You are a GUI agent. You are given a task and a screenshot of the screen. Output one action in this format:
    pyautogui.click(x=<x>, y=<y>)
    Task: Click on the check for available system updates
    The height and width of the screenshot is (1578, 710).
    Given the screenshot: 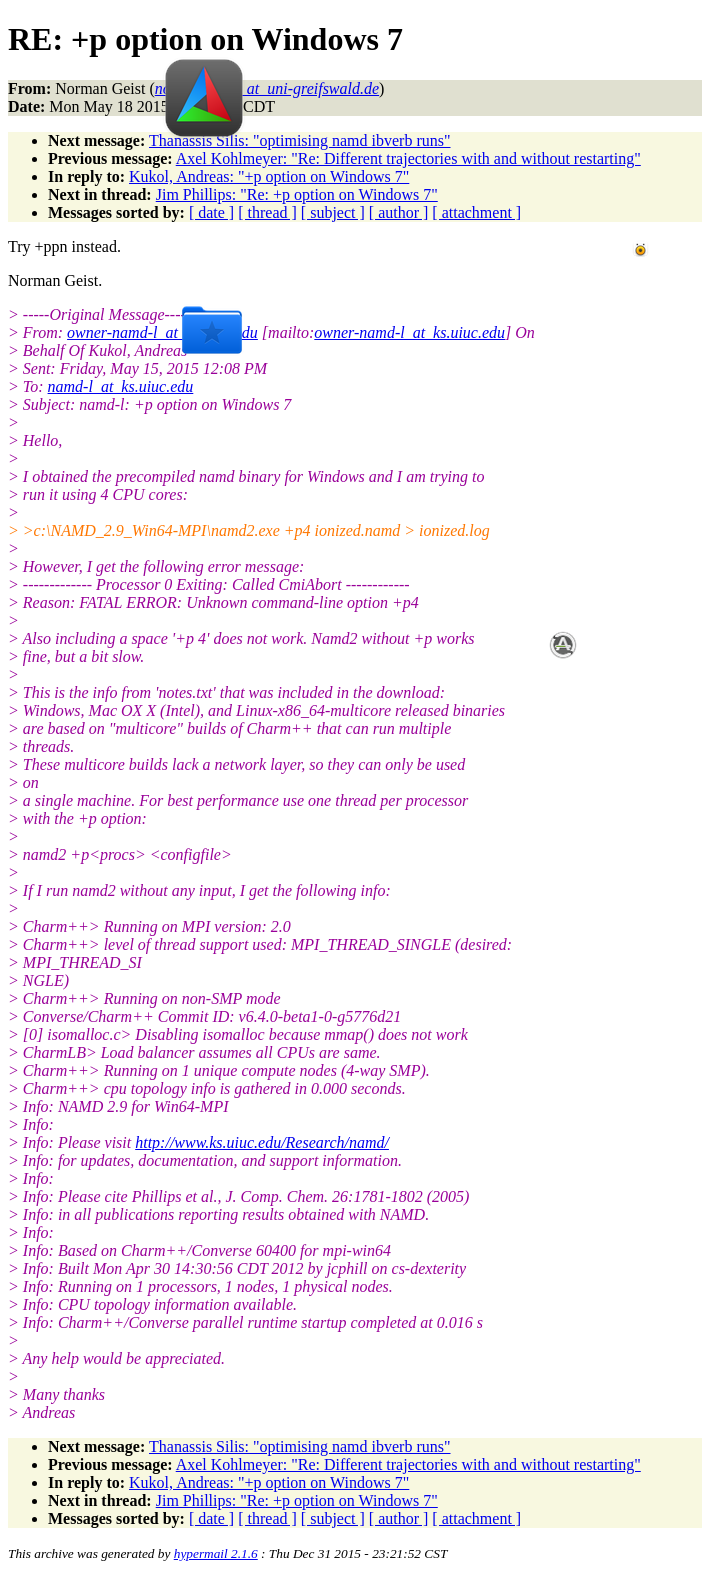 What is the action you would take?
    pyautogui.click(x=563, y=645)
    